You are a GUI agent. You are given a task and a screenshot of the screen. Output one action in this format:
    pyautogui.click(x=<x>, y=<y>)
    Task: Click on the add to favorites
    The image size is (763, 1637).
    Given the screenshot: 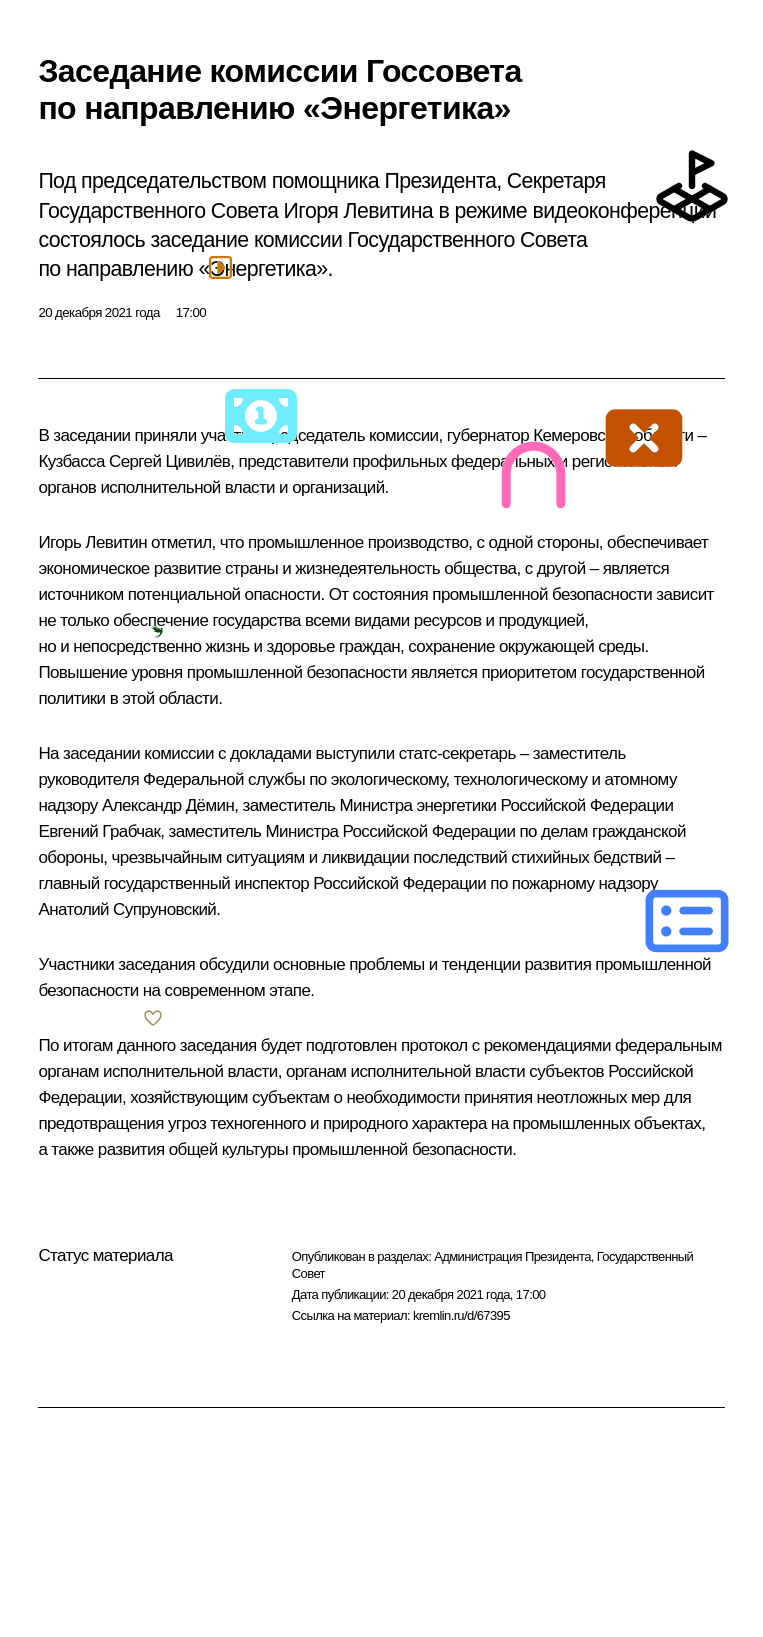 What is the action you would take?
    pyautogui.click(x=153, y=1018)
    